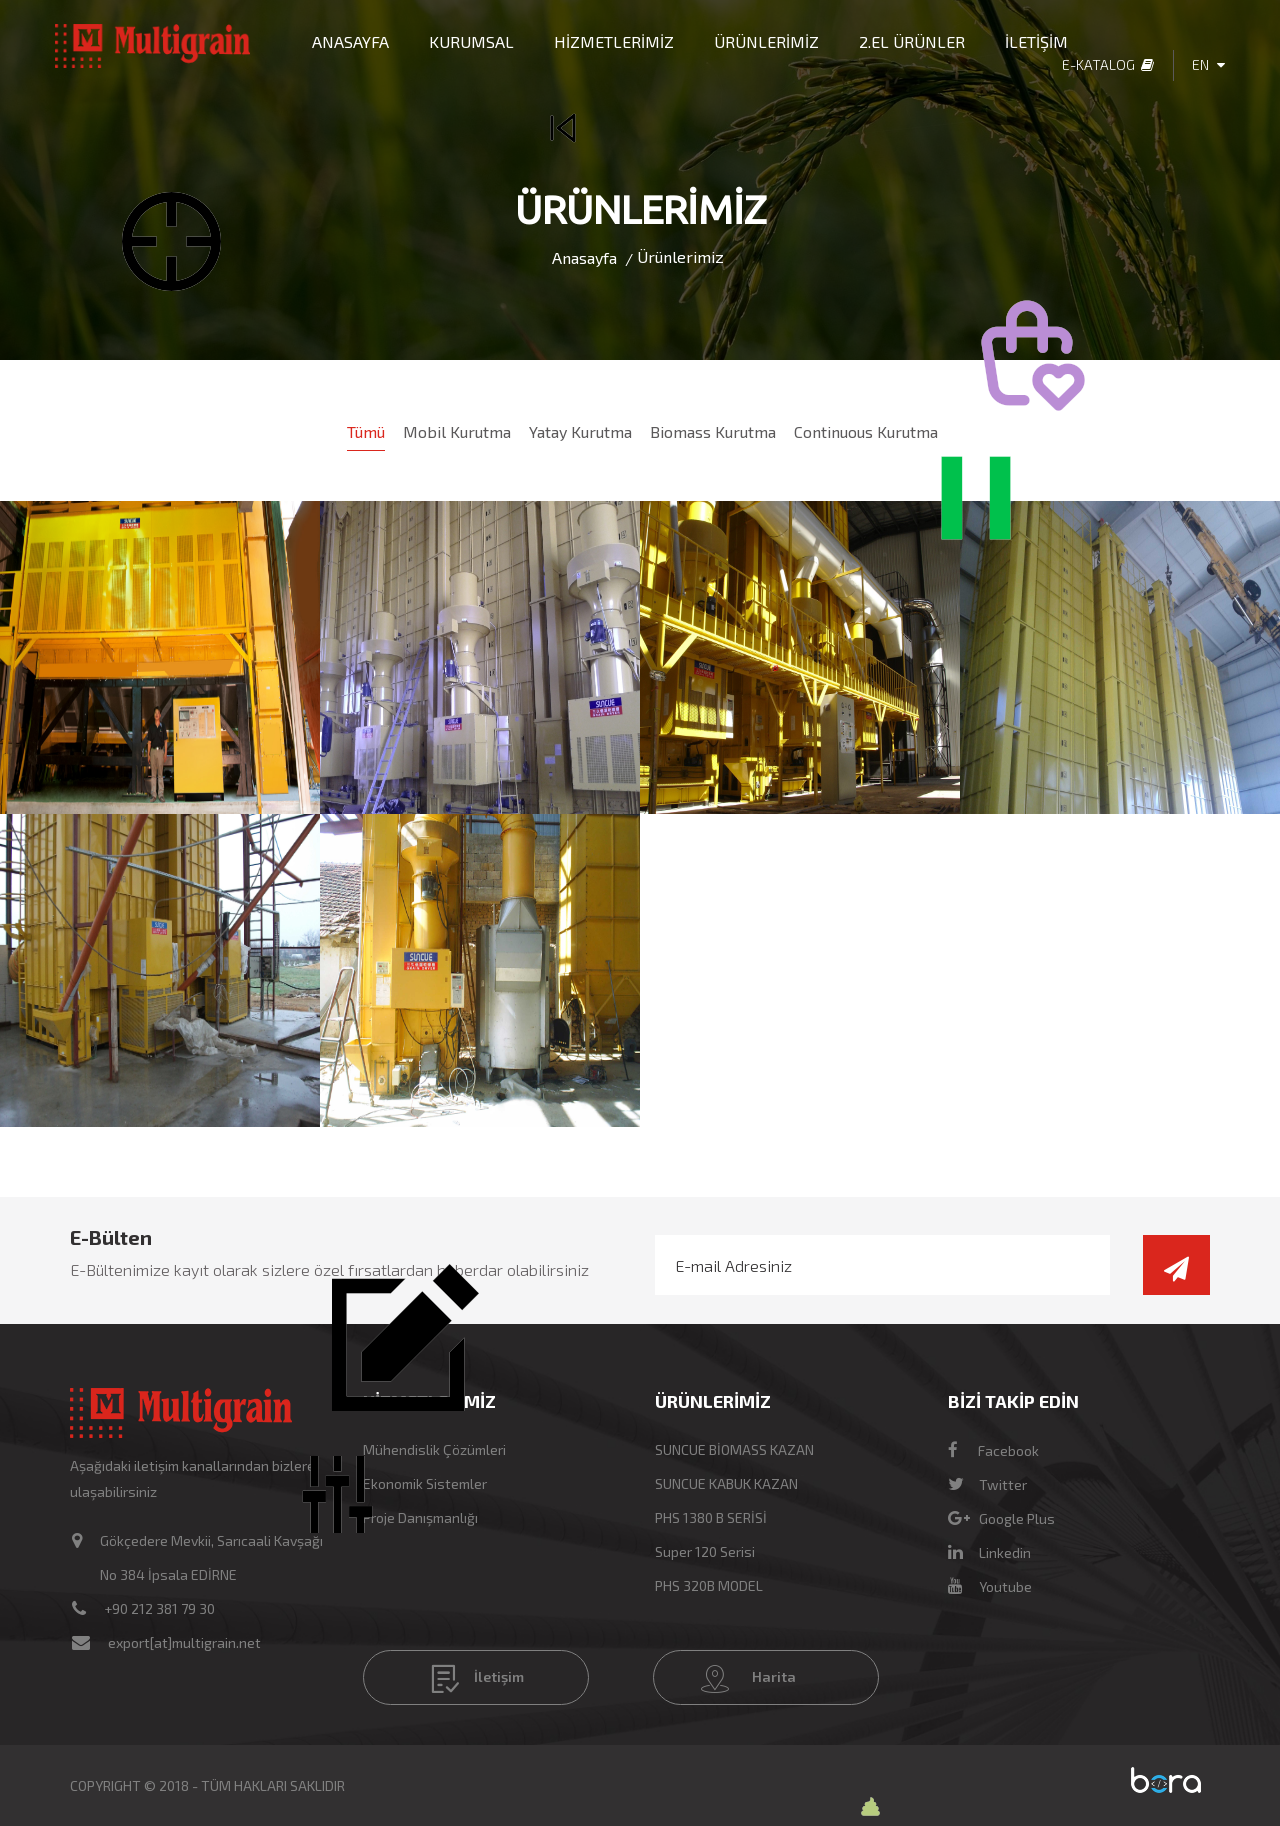  I want to click on view your wishlist or saved items, so click(1027, 353).